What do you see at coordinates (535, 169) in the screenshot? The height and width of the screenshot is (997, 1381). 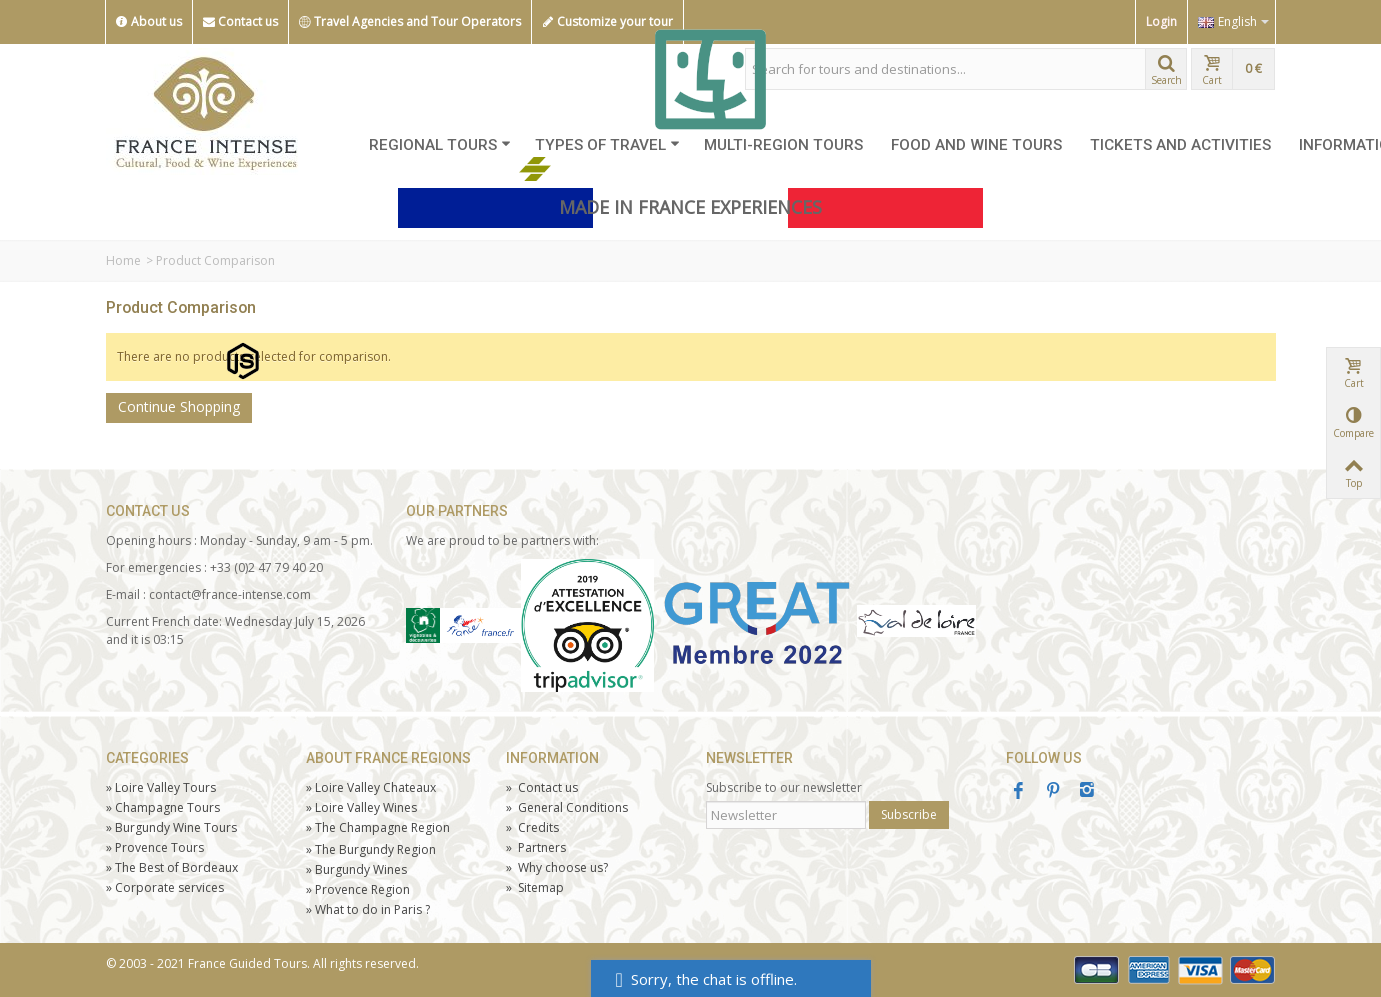 I see `stencil brand logo` at bounding box center [535, 169].